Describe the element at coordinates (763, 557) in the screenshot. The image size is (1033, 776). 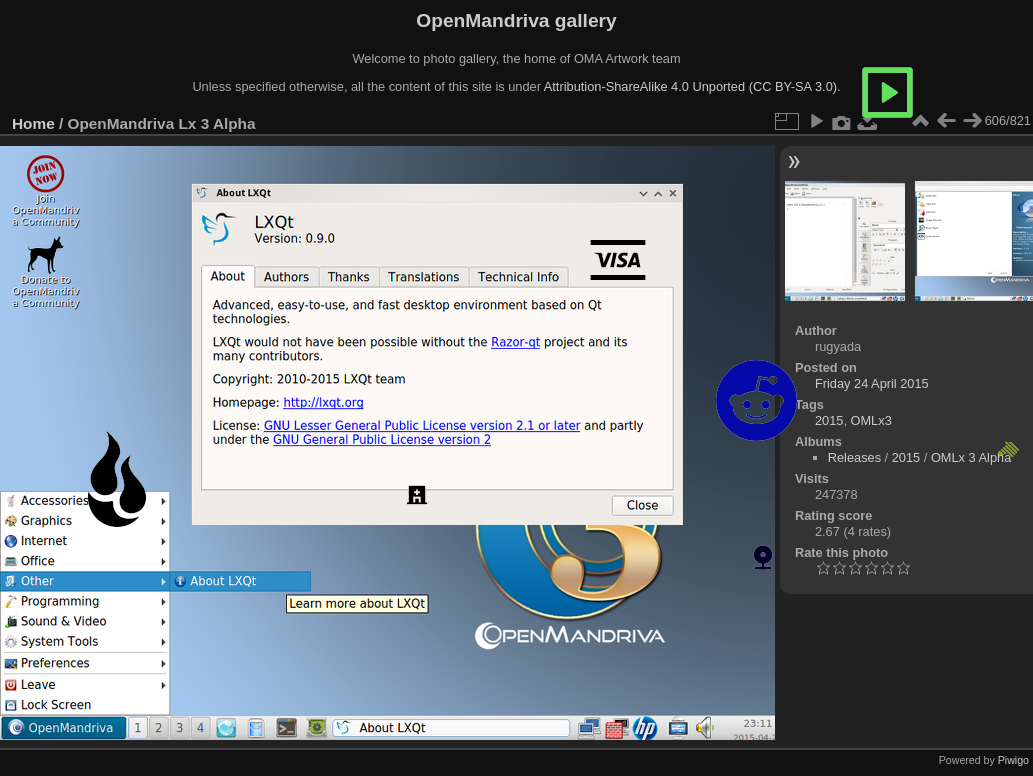
I see `view location with surrounding area range` at that location.